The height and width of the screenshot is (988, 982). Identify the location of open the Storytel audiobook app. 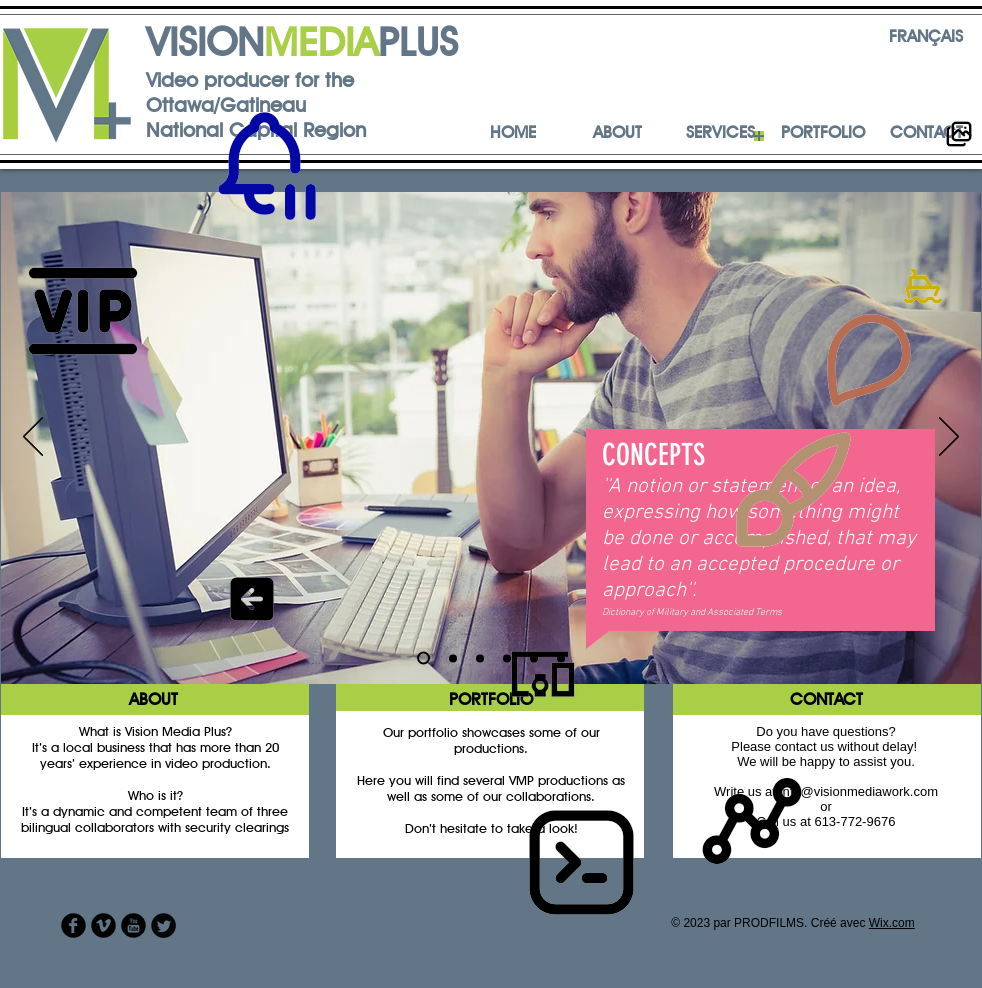
(869, 360).